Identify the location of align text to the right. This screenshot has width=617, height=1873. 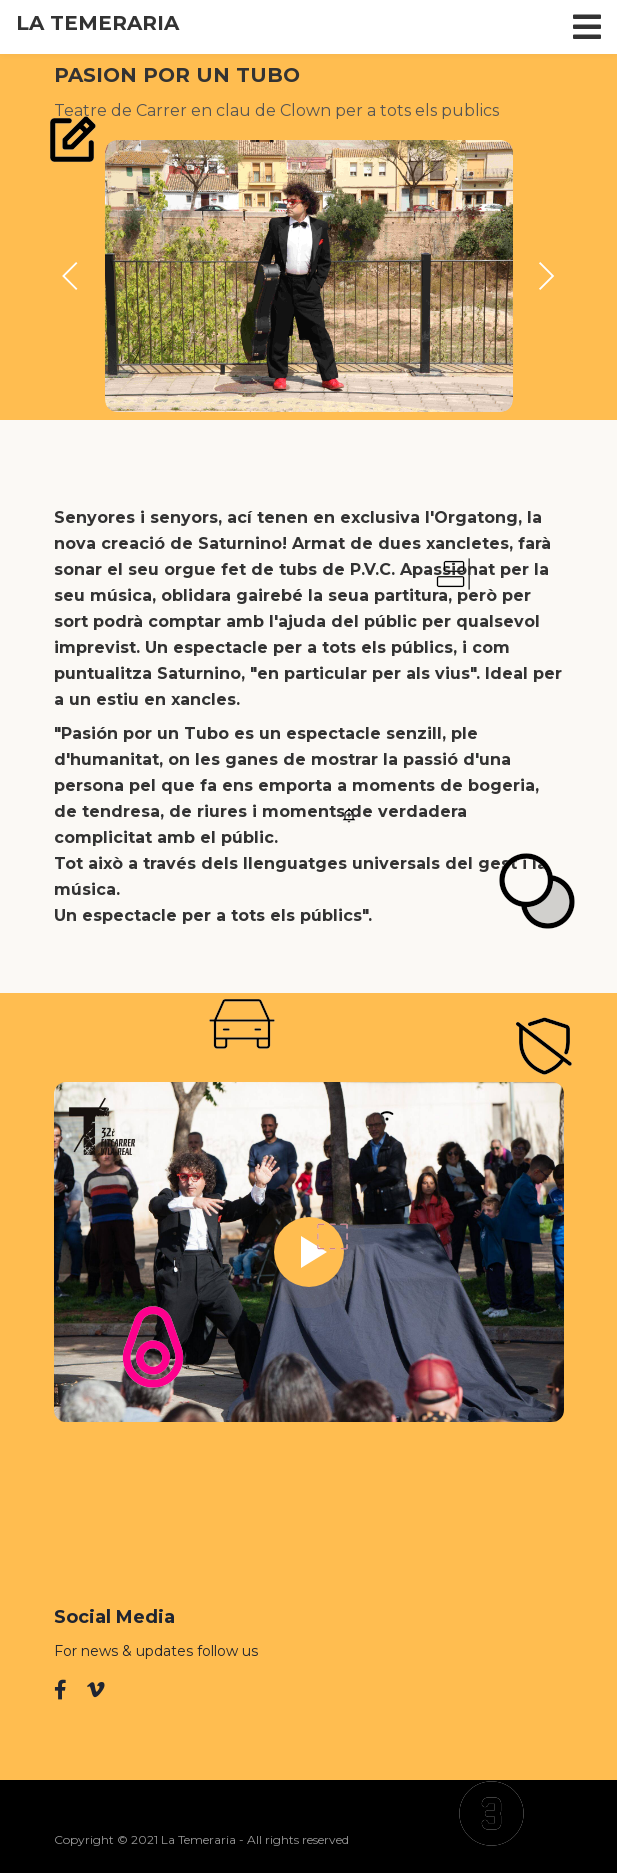
(454, 574).